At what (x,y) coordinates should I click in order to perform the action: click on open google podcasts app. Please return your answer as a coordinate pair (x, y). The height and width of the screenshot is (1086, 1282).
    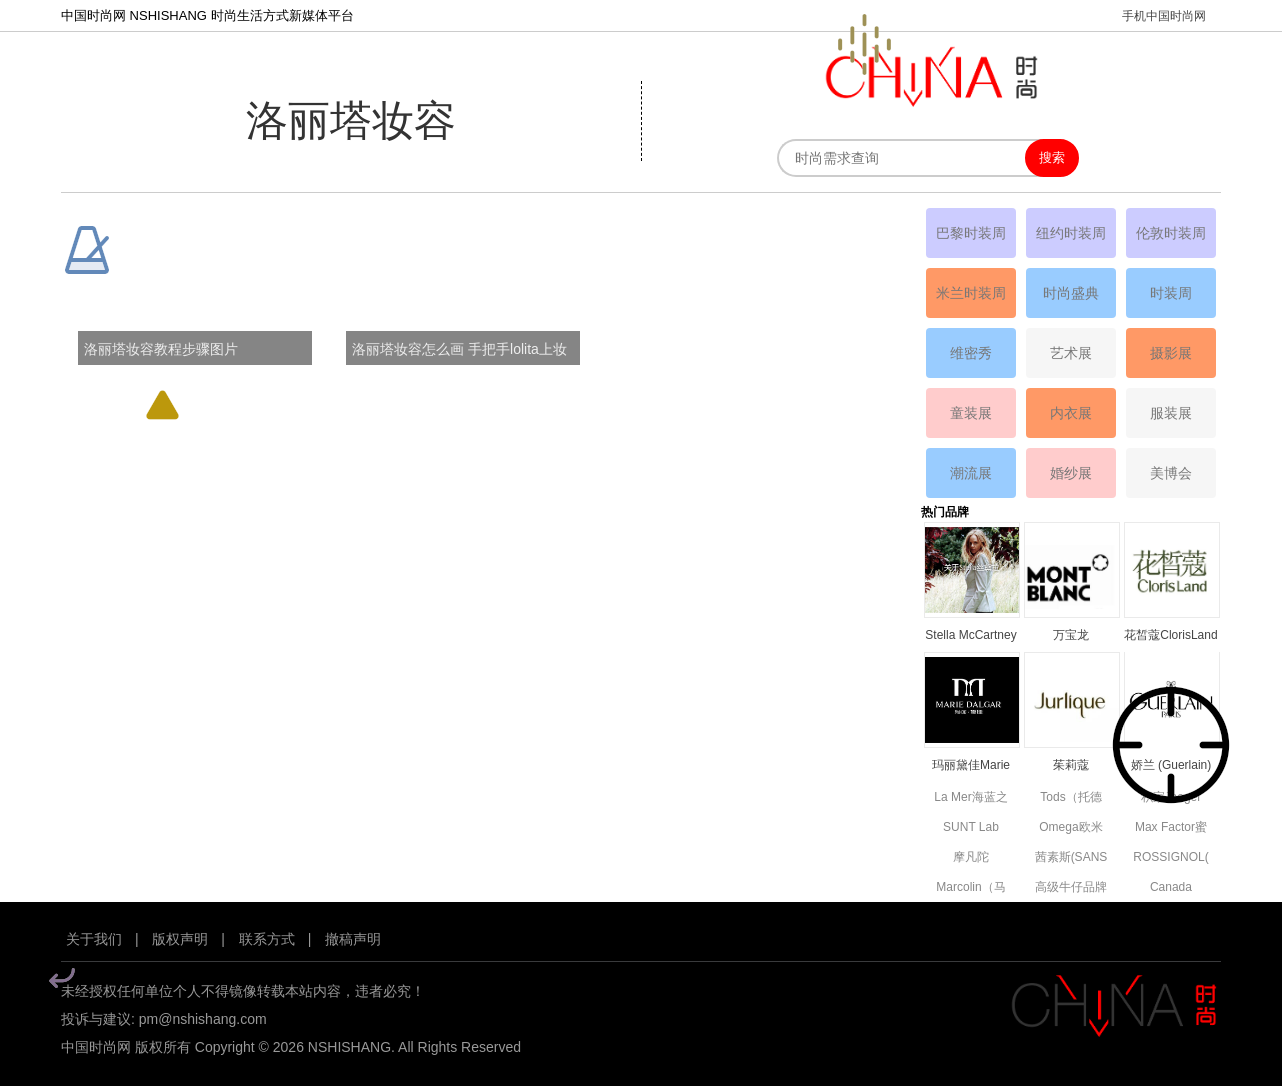
    Looking at the image, I should click on (864, 44).